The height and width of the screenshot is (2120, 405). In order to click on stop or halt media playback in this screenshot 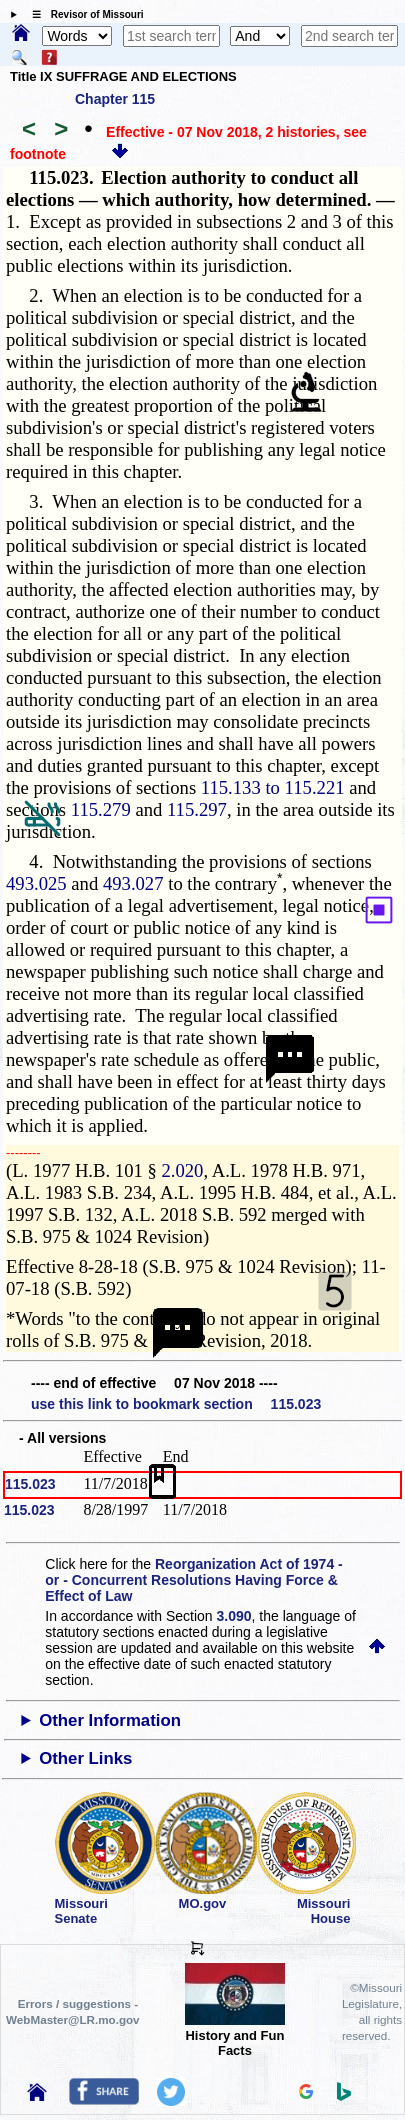, I will do `click(379, 910)`.